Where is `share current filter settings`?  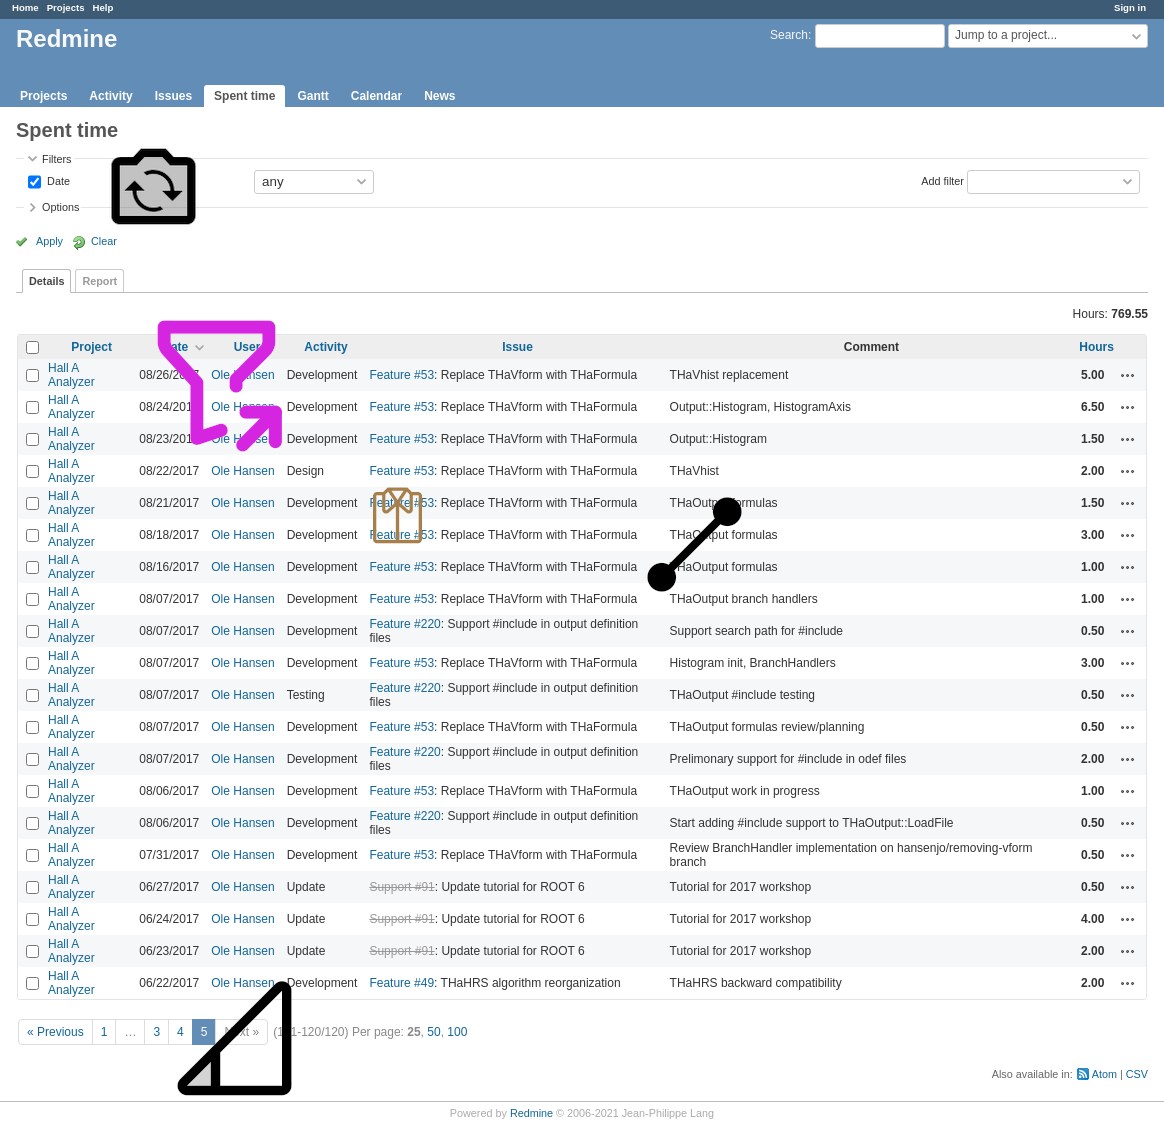
share current filter settings is located at coordinates (216, 379).